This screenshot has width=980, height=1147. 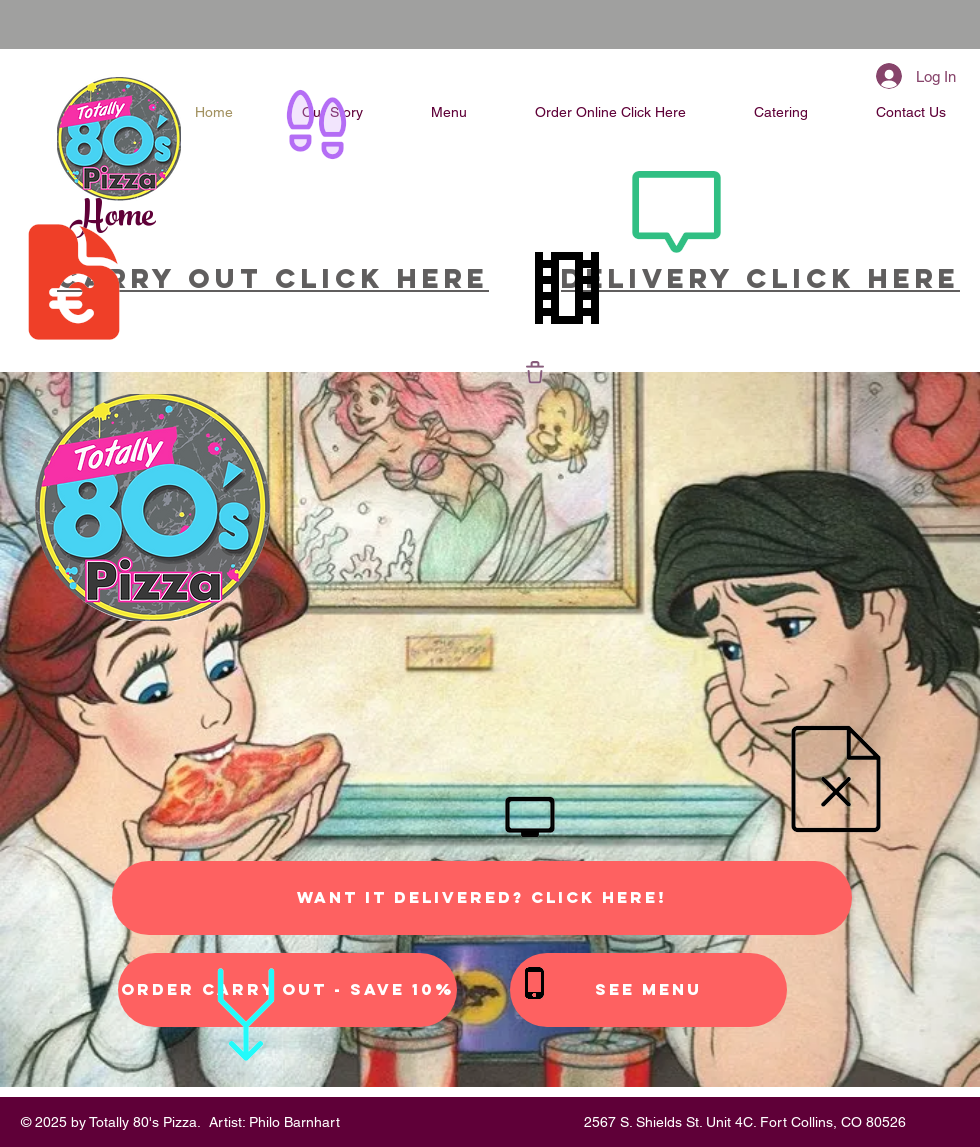 What do you see at coordinates (535, 373) in the screenshot?
I see `delete this item` at bounding box center [535, 373].